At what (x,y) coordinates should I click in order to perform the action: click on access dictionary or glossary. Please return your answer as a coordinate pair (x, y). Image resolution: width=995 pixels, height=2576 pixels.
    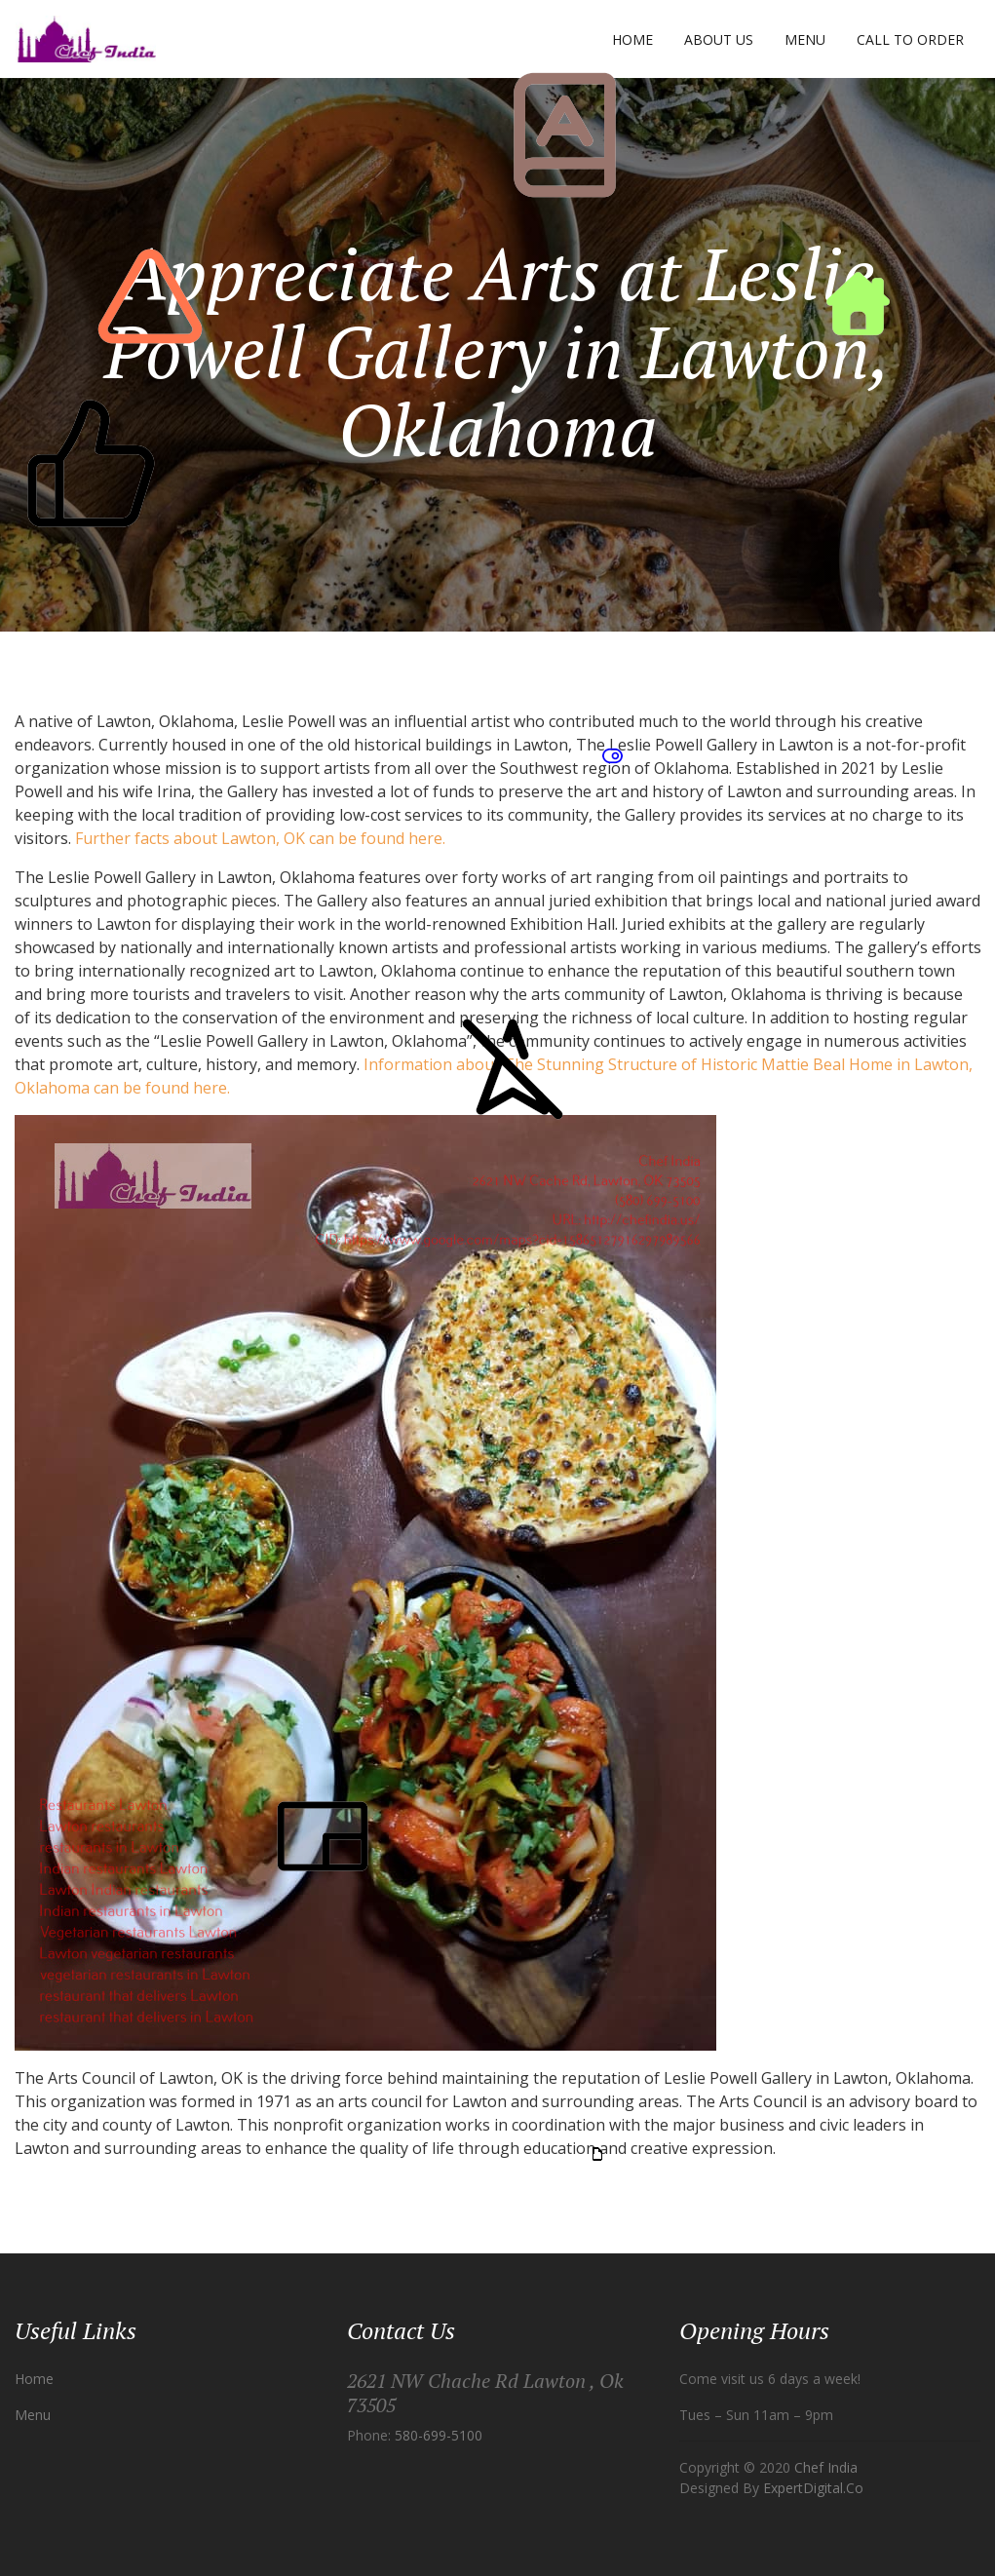
    Looking at the image, I should click on (564, 135).